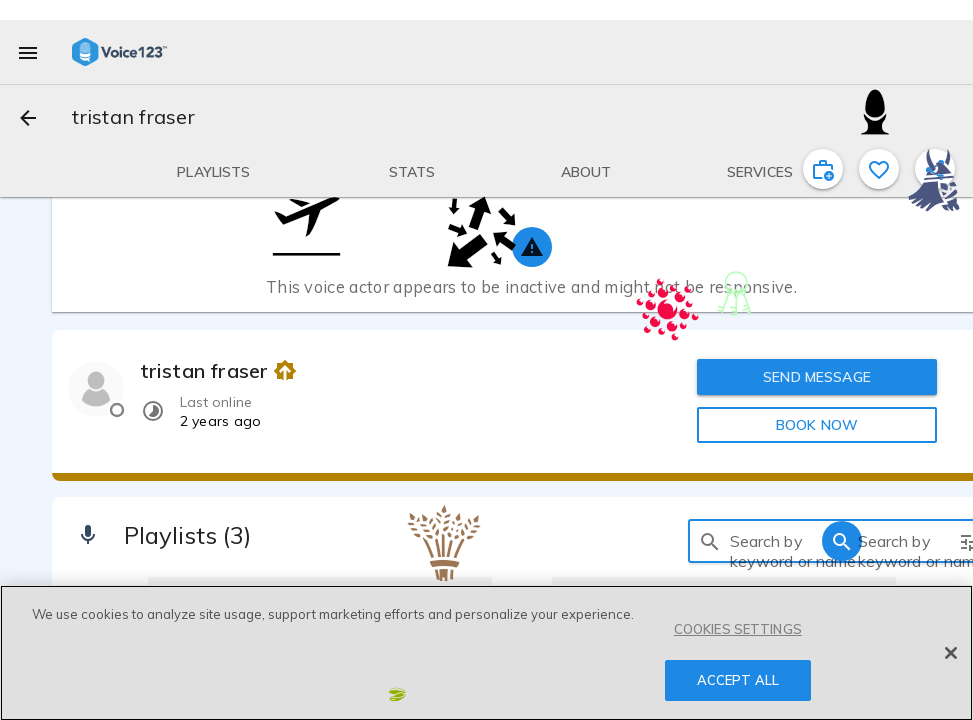 This screenshot has width=973, height=720. I want to click on access saved passwords or credentials, so click(734, 293).